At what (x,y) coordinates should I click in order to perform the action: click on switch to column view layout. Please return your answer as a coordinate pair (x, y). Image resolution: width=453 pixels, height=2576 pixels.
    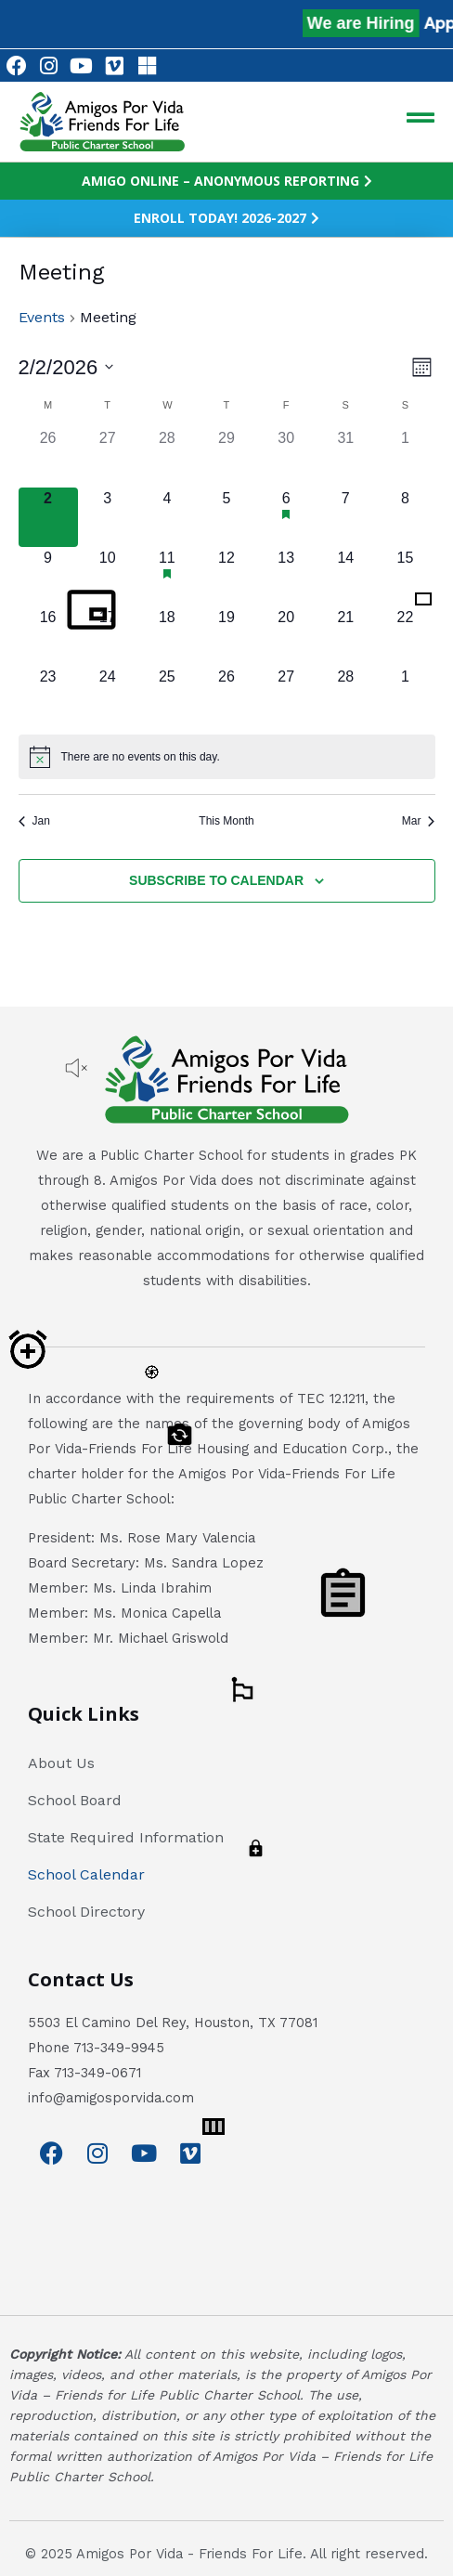
    Looking at the image, I should click on (213, 2127).